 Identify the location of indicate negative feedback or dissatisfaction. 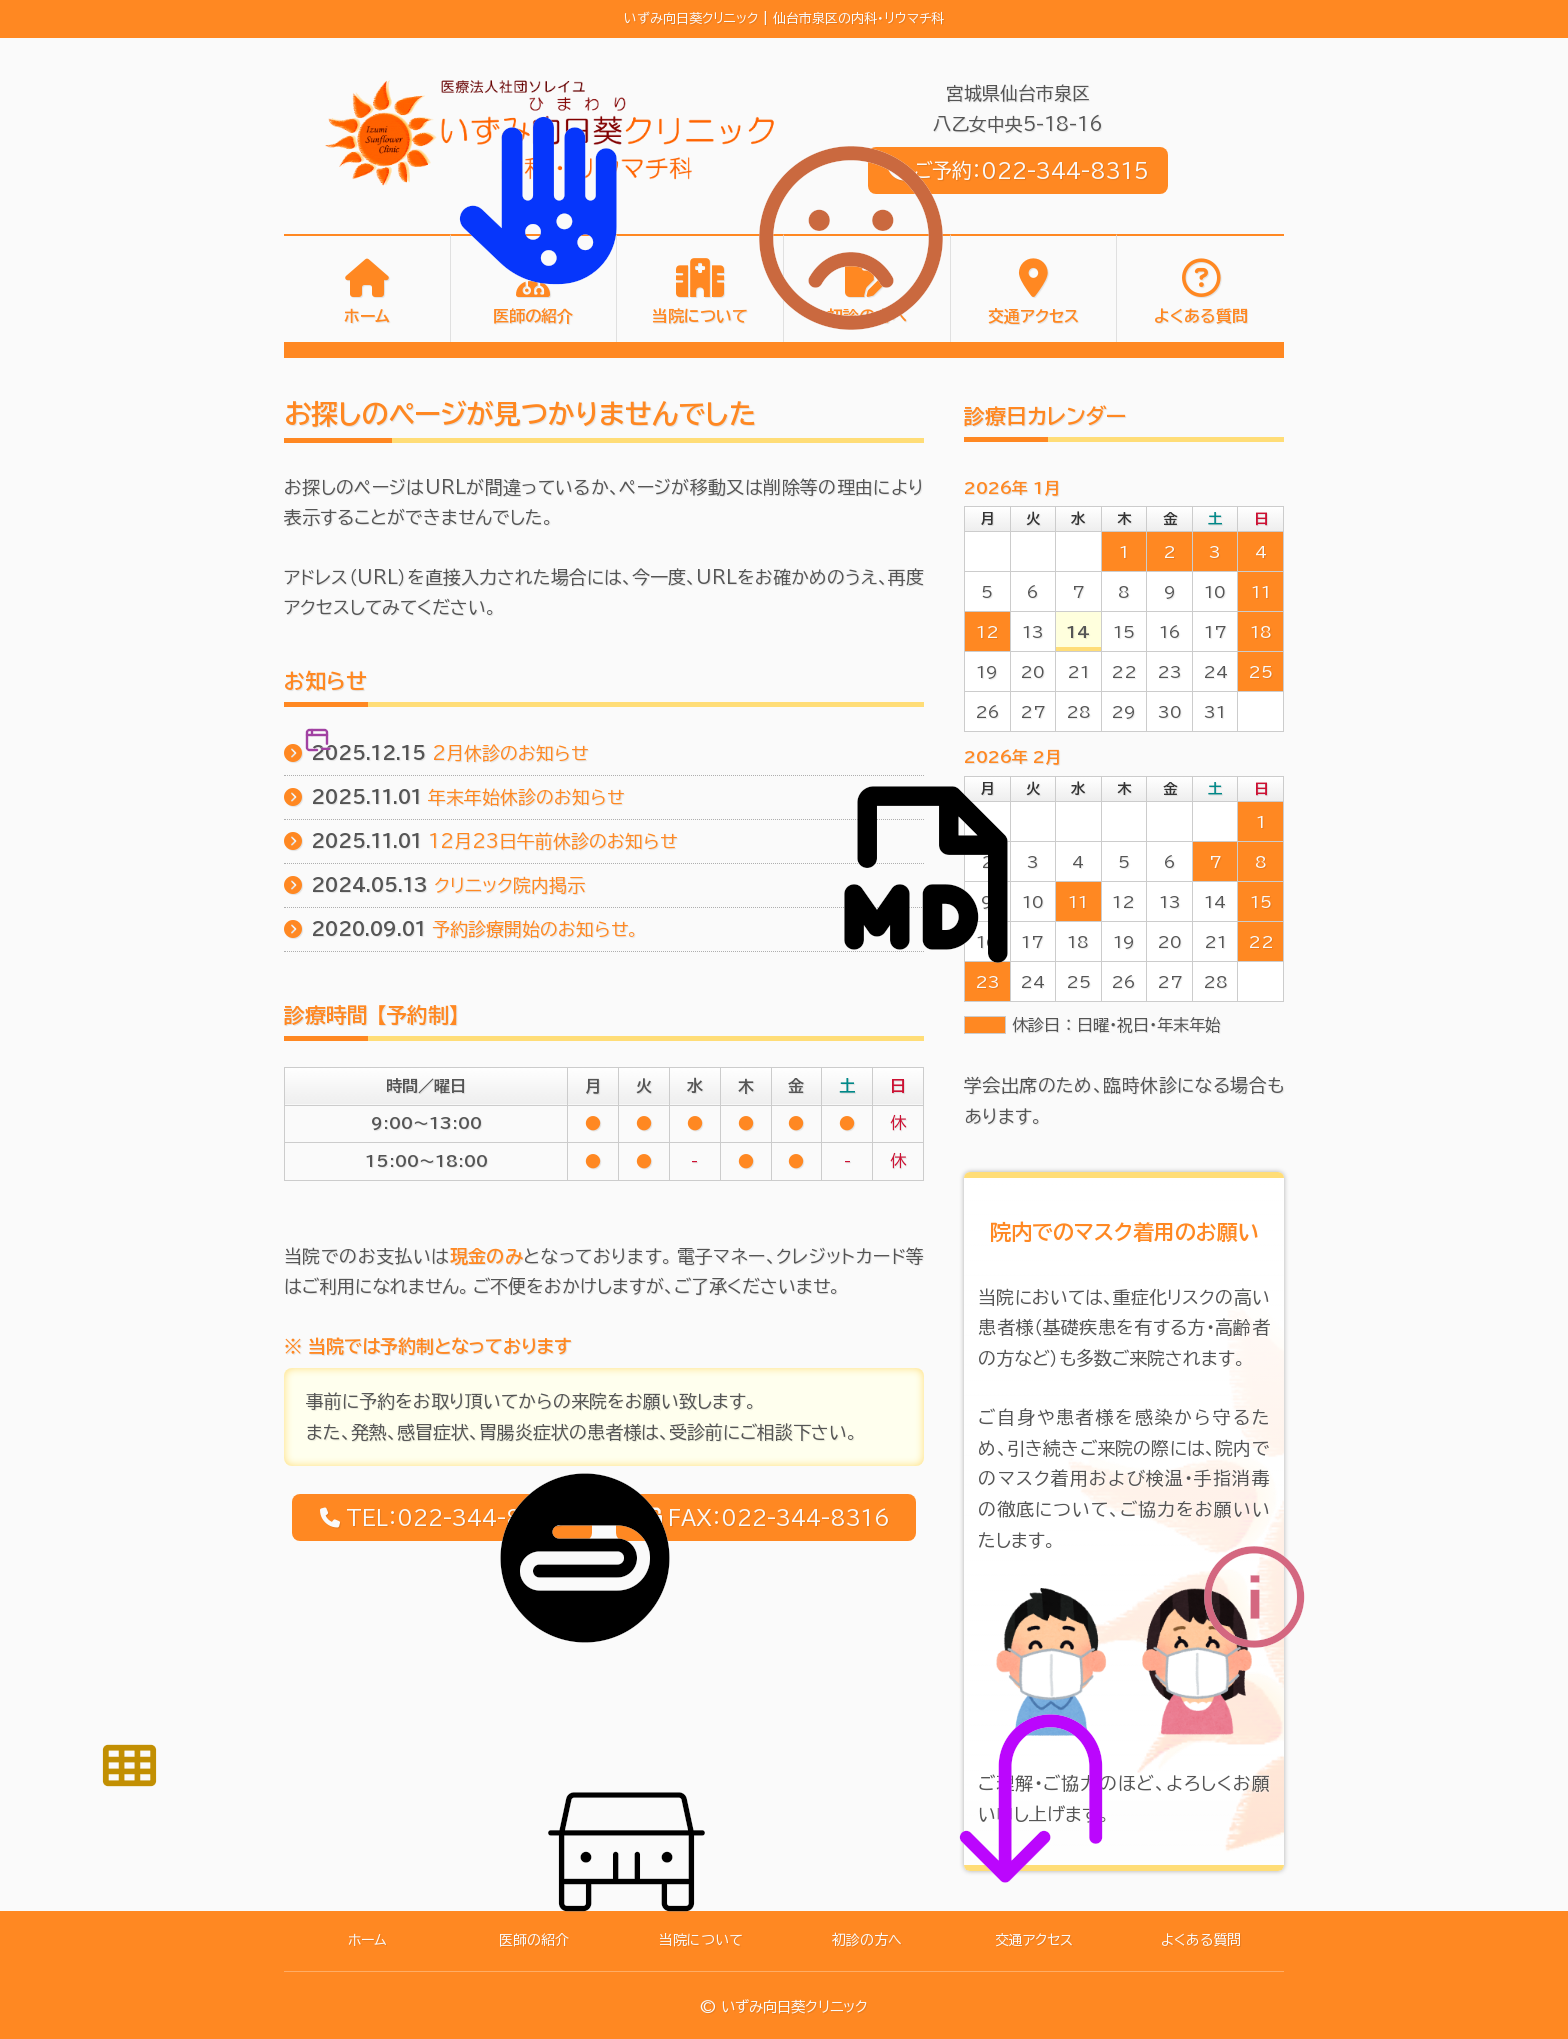
(851, 238).